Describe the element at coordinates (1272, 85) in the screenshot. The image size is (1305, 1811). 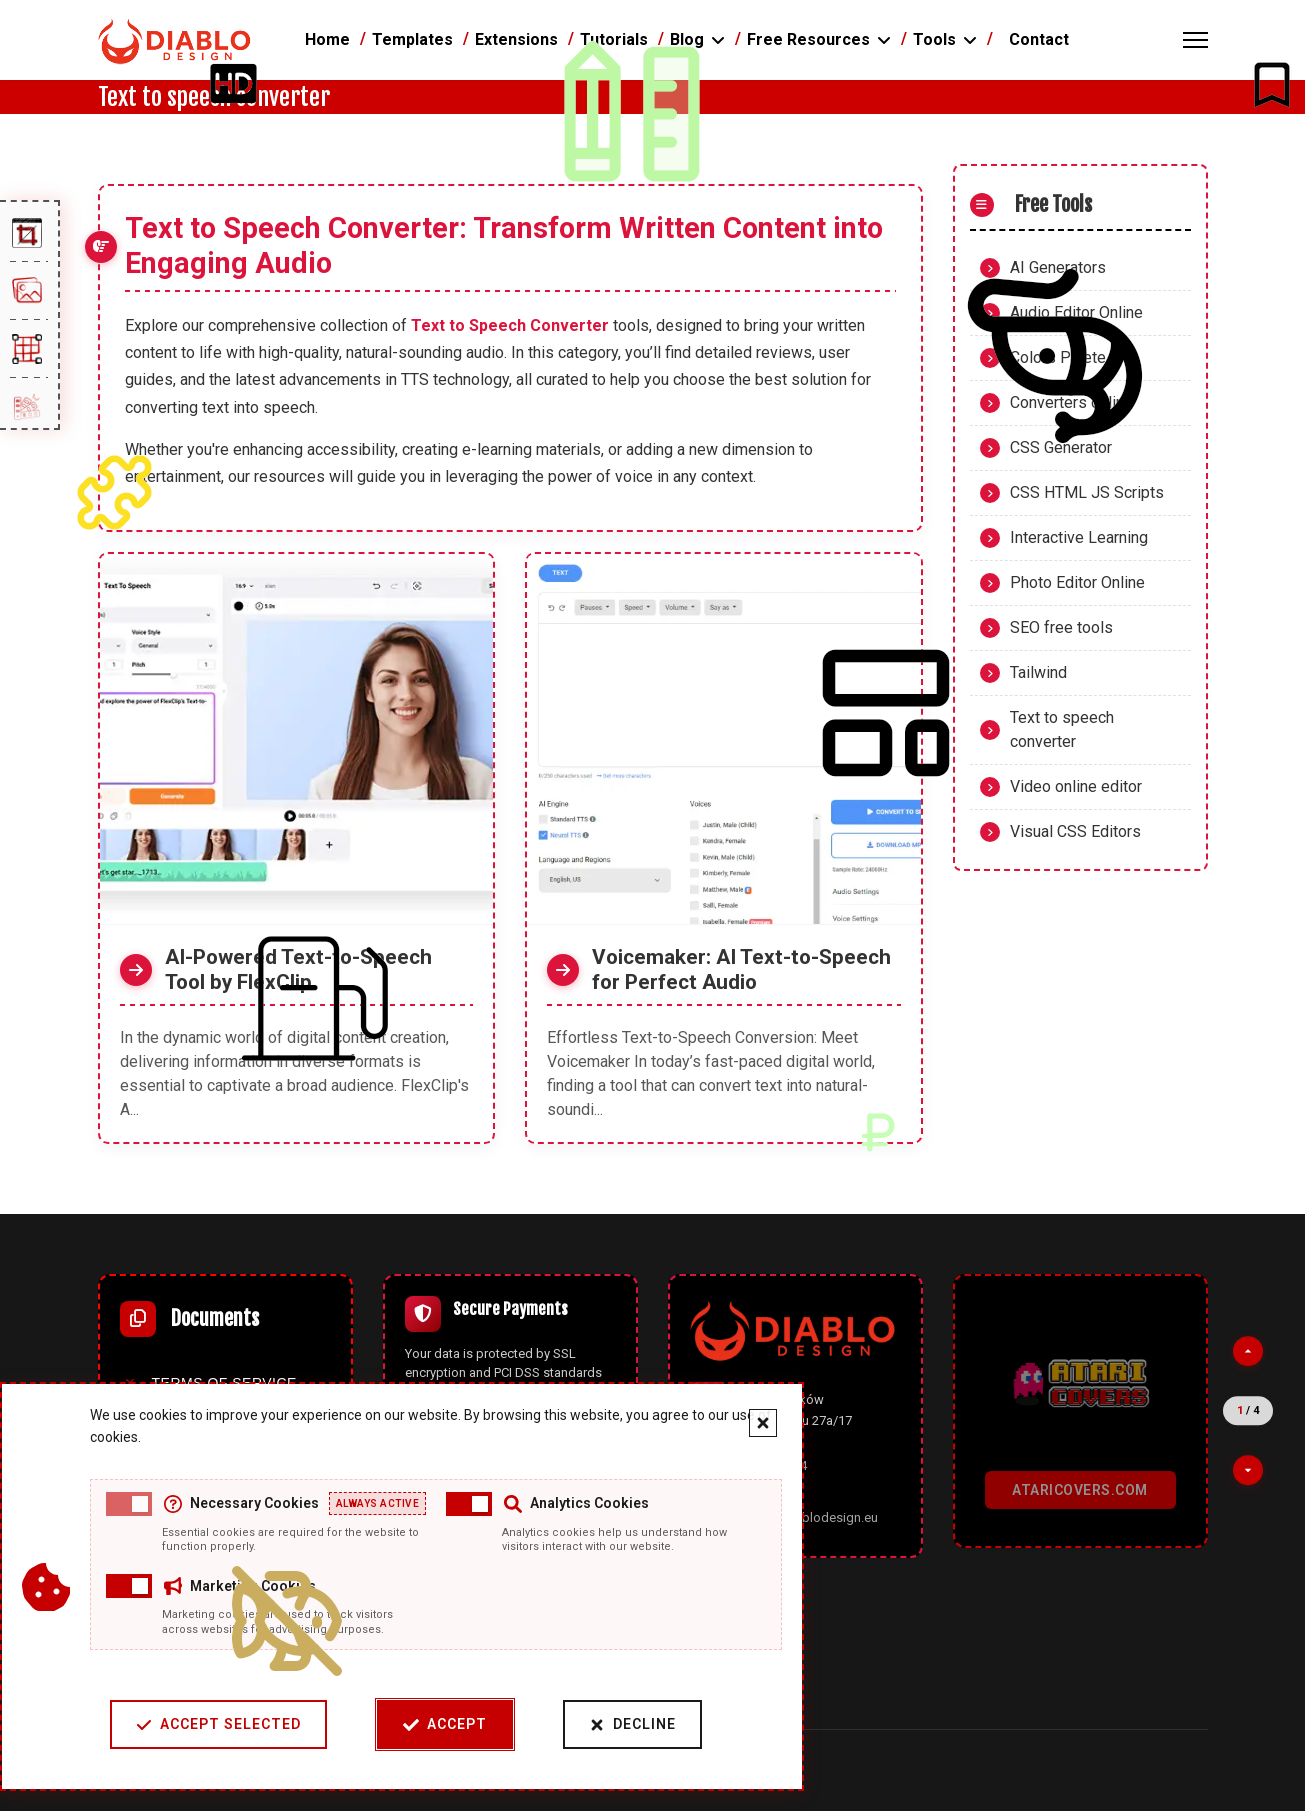
I see `bookmark this item` at that location.